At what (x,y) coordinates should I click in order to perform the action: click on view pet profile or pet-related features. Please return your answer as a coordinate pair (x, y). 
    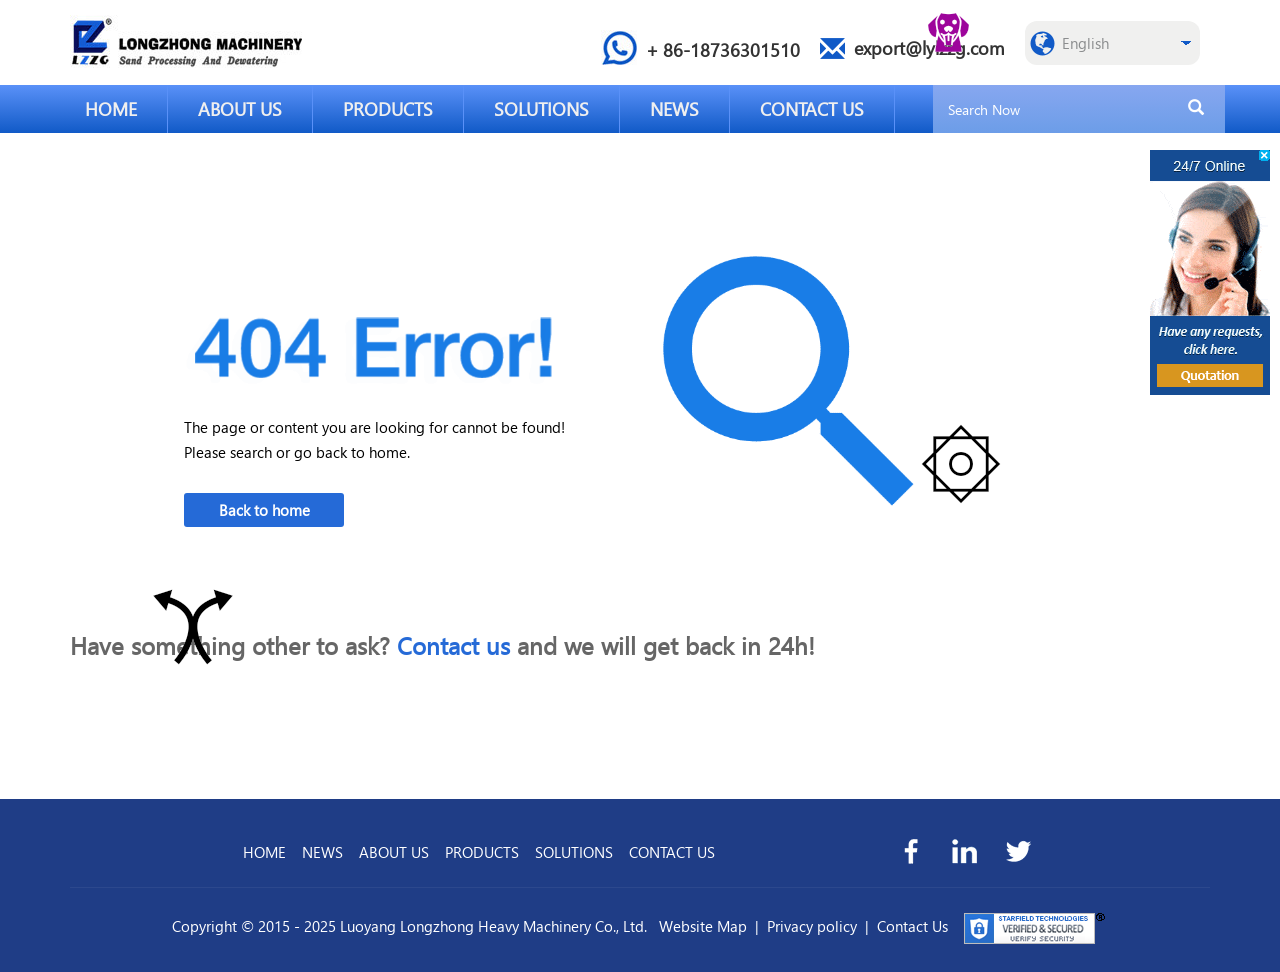
    Looking at the image, I should click on (948, 31).